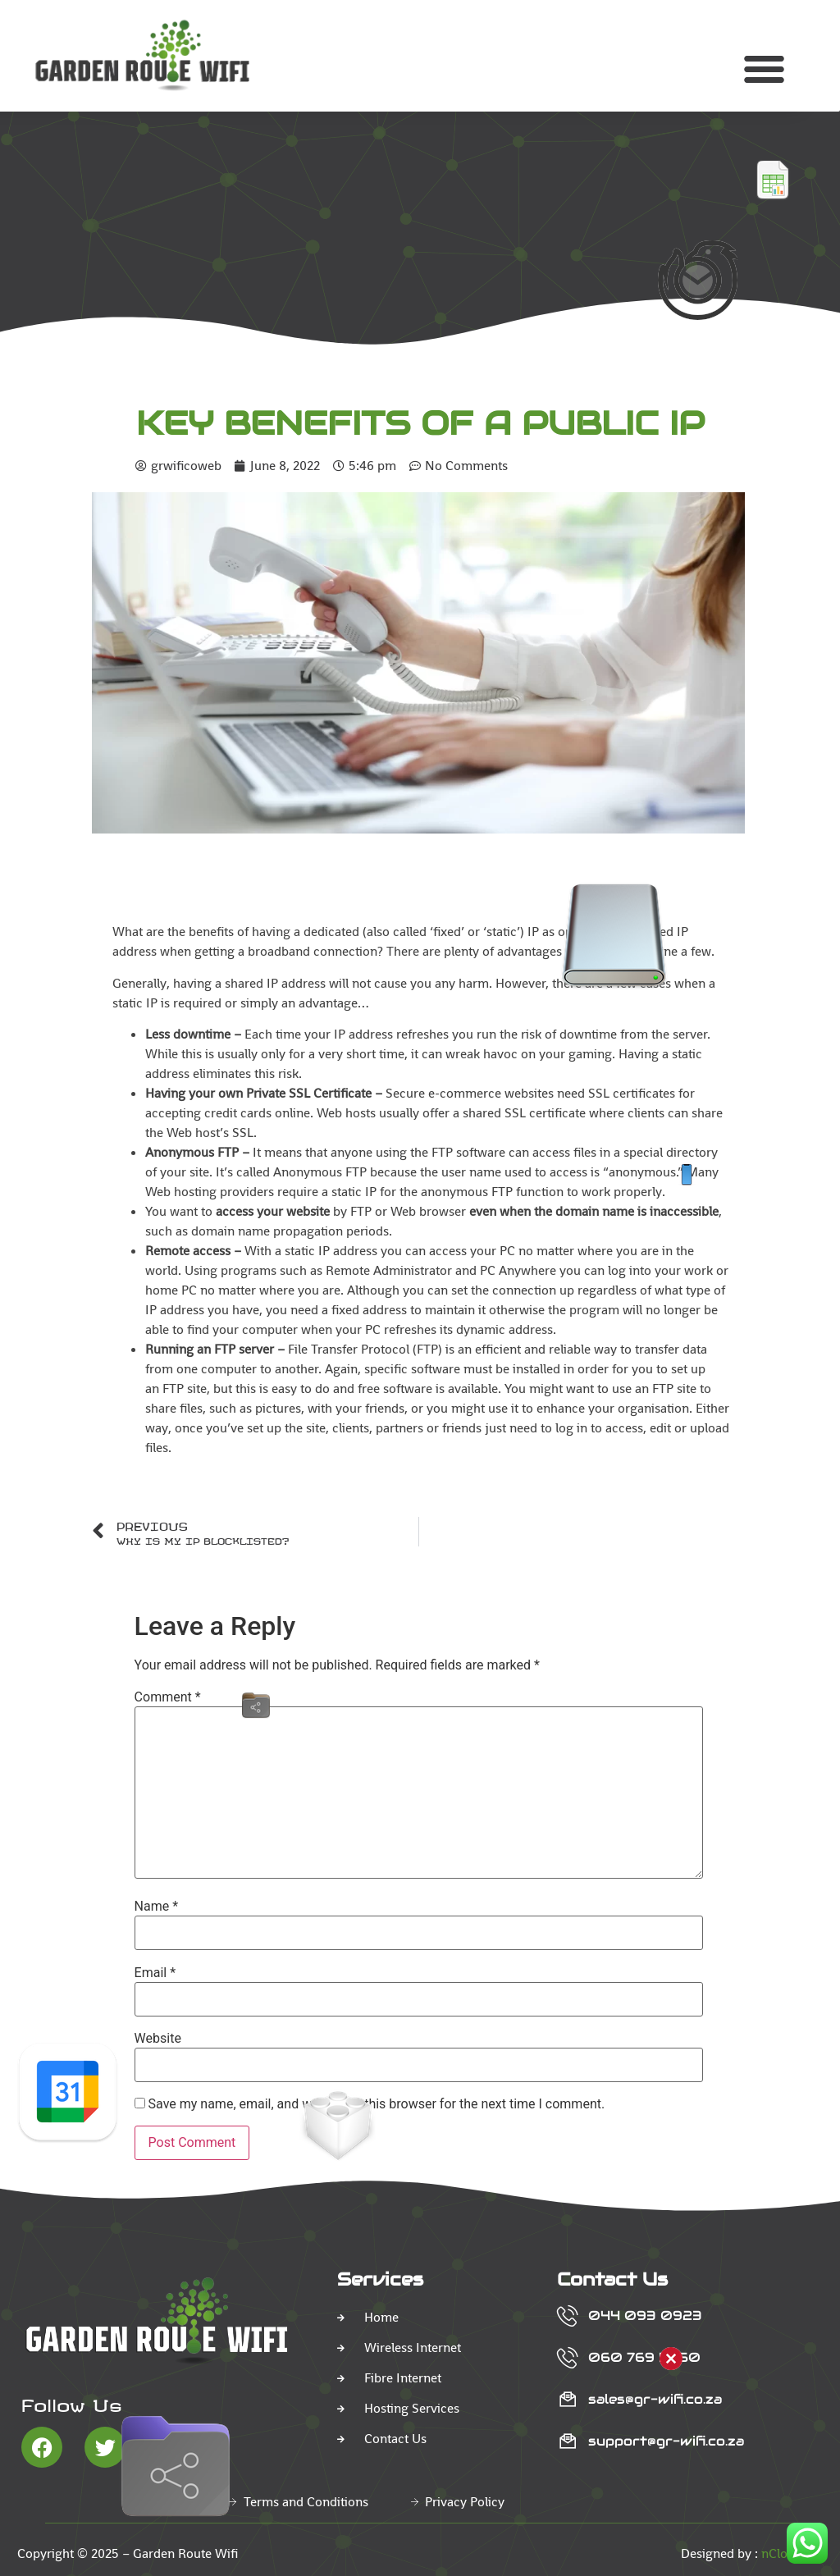 The height and width of the screenshot is (2576, 840). Describe the element at coordinates (256, 1705) in the screenshot. I see `open your public shared folder` at that location.